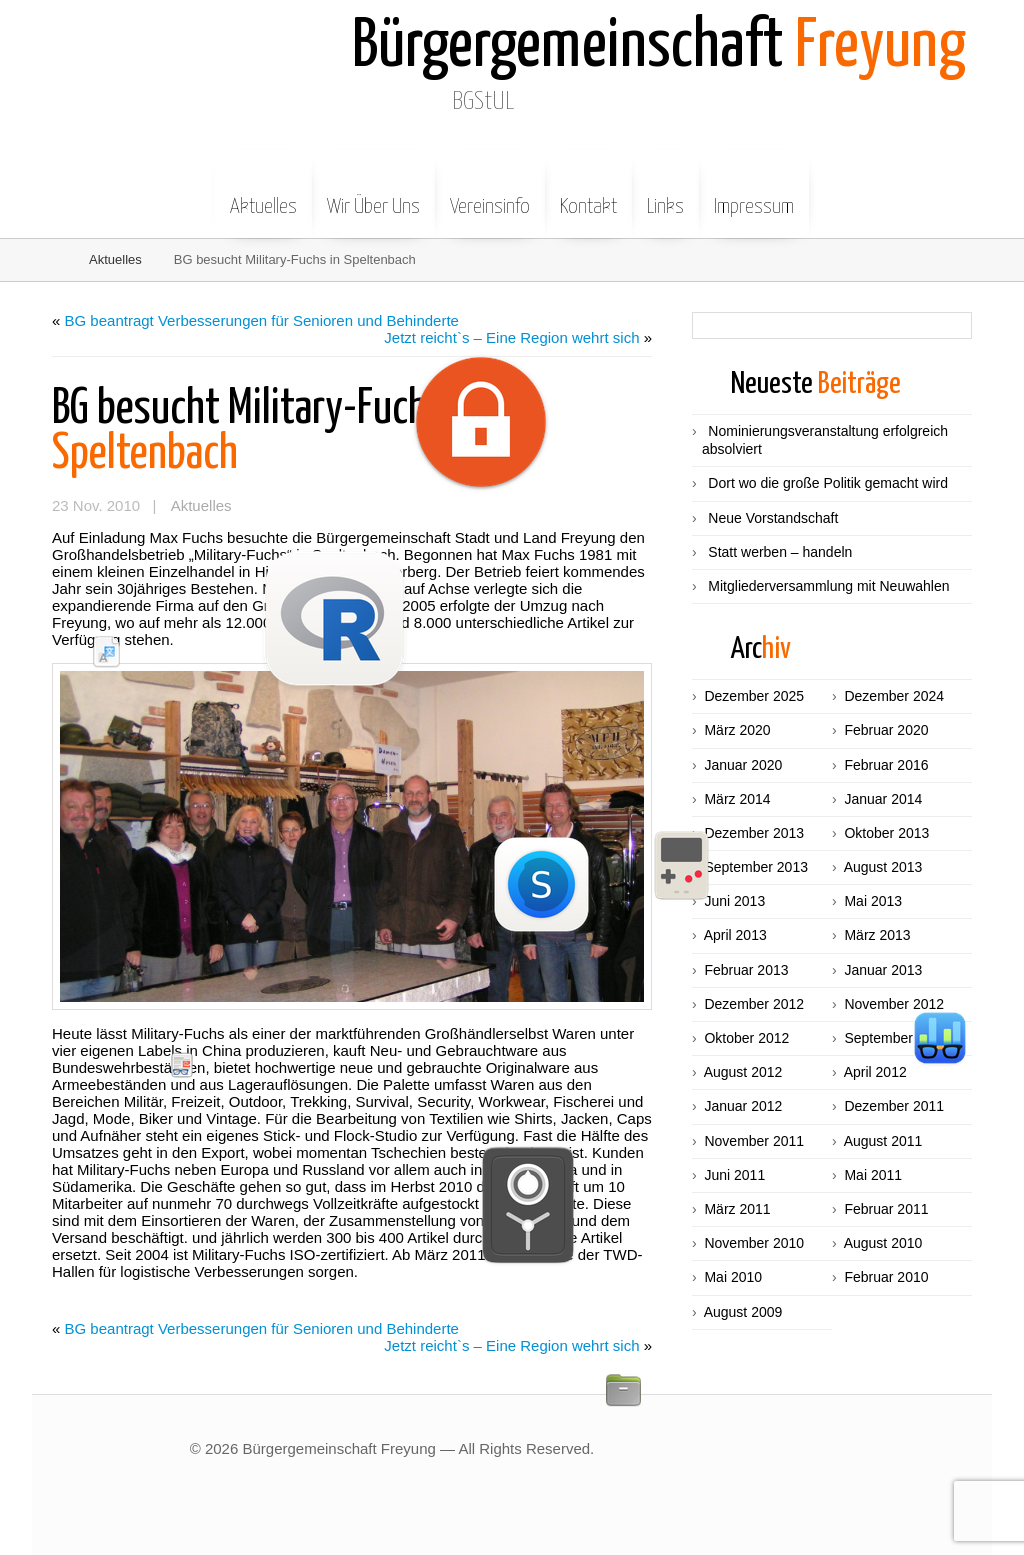 The width and height of the screenshot is (1024, 1555). Describe the element at coordinates (332, 618) in the screenshot. I see `open R statistical computing application` at that location.